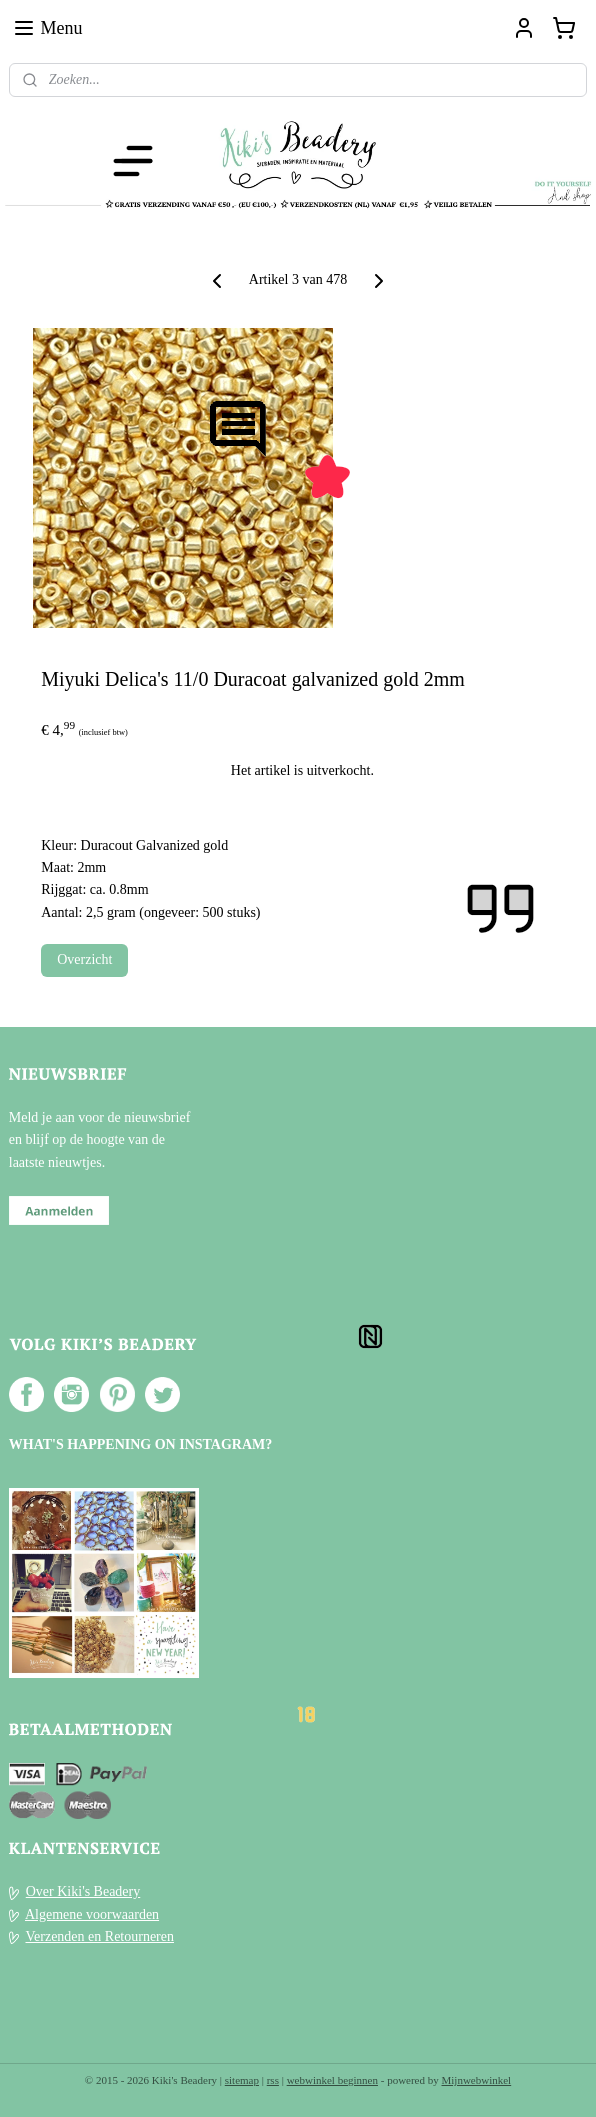 The width and height of the screenshot is (596, 2117). I want to click on indicates 18 unread notifications or items, so click(305, 1714).